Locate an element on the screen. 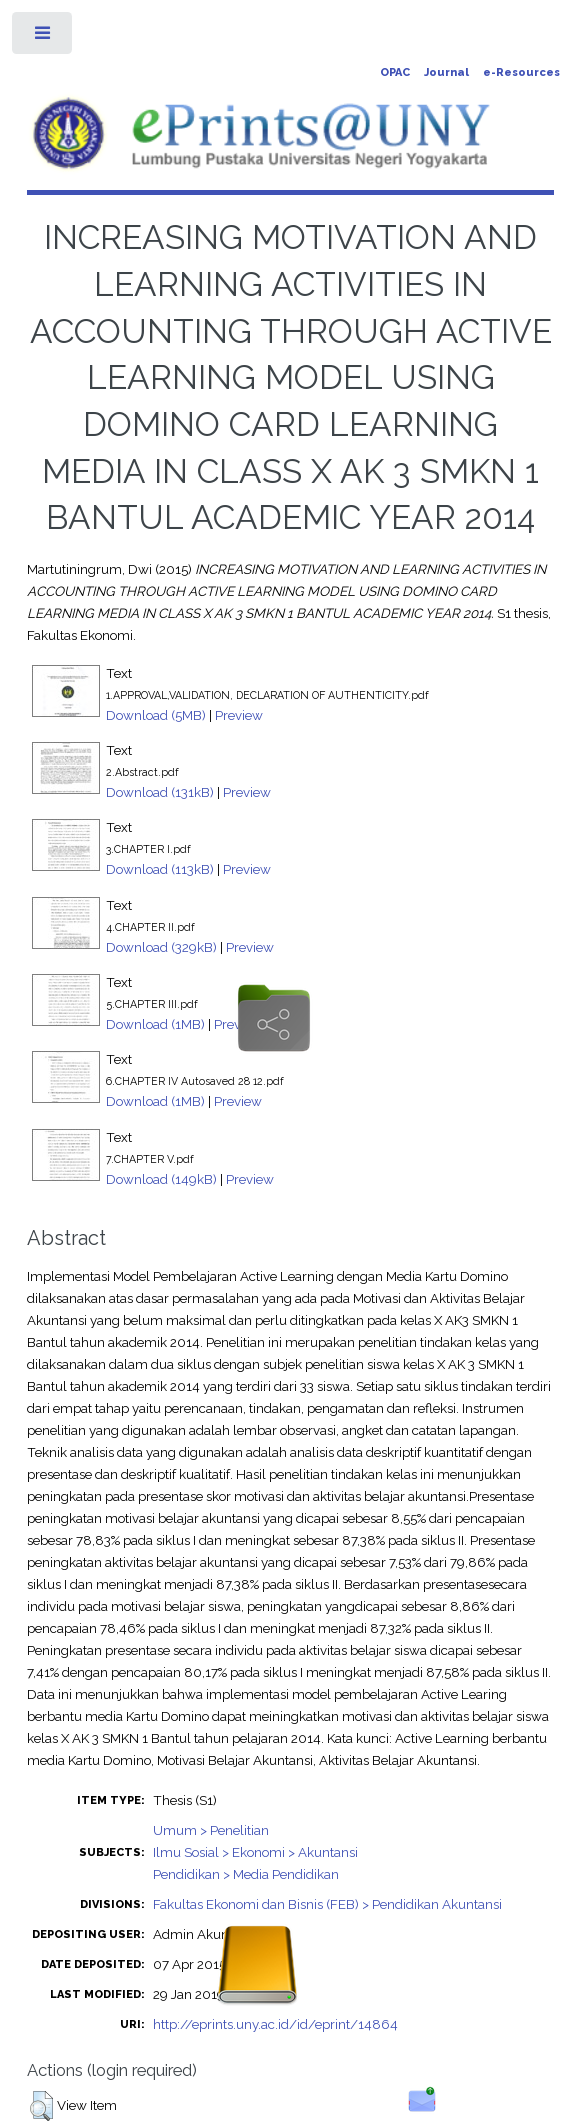  message sent successfully is located at coordinates (422, 2101).